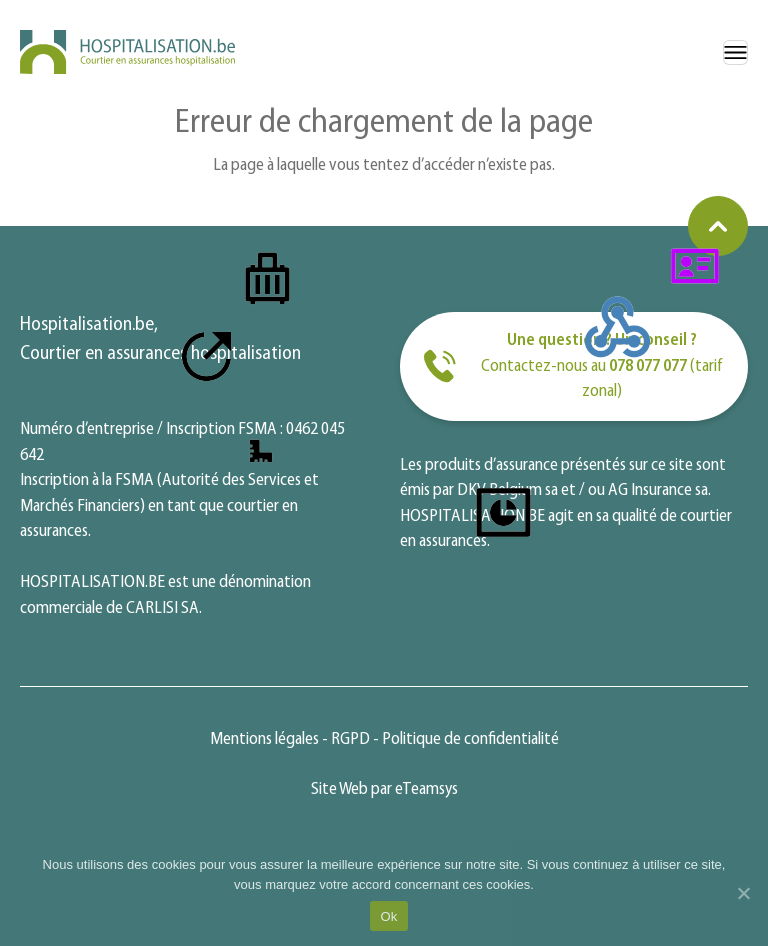  I want to click on access travel or trip planning features, so click(267, 279).